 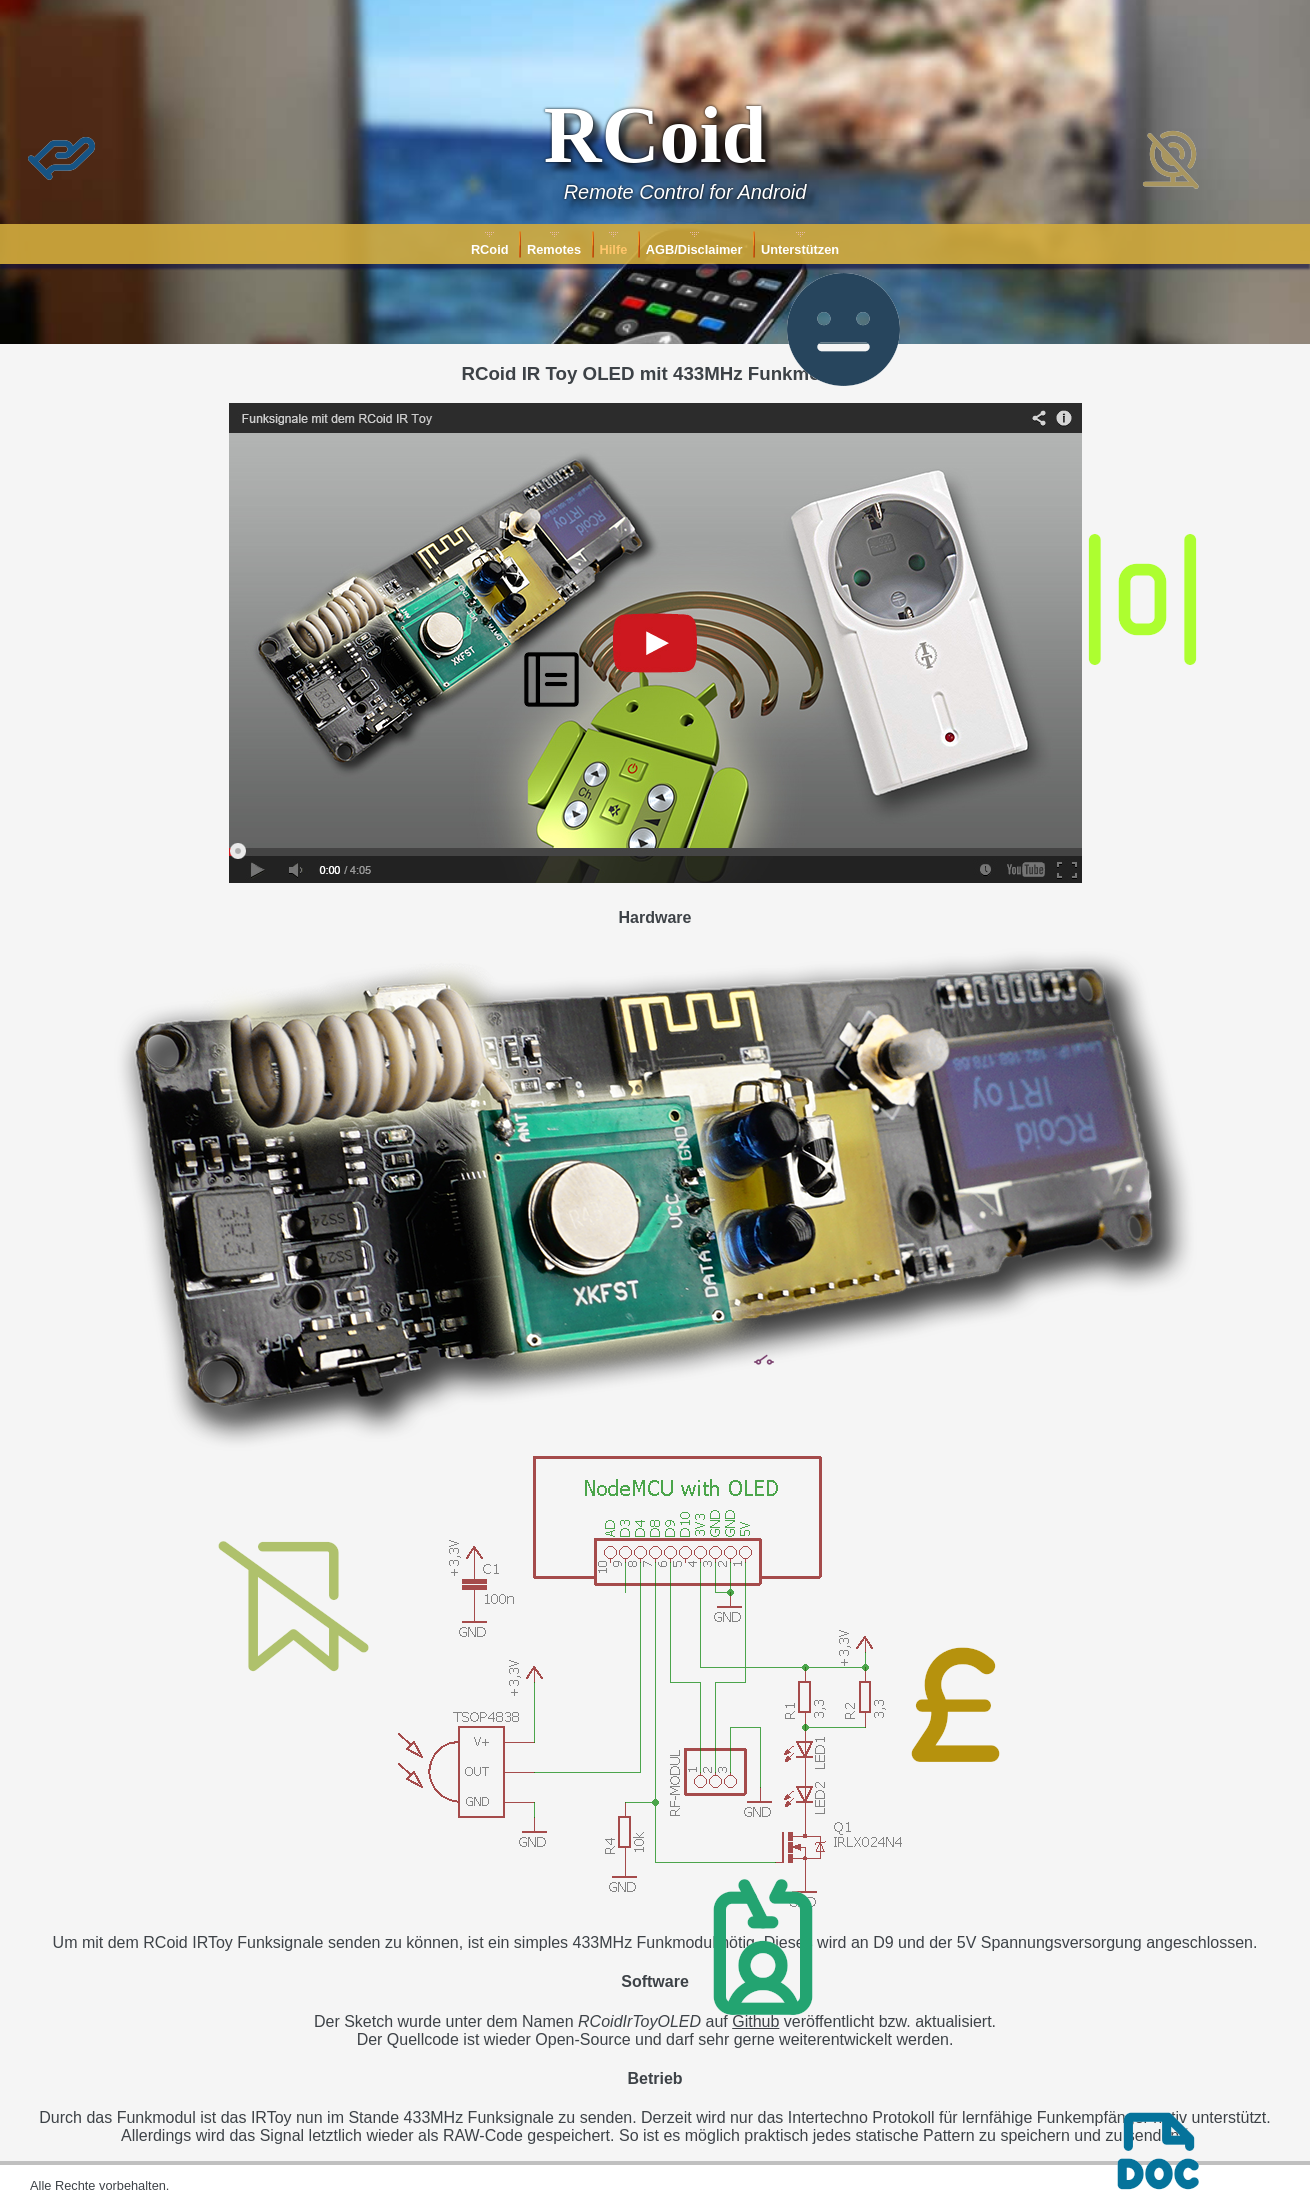 I want to click on remove bookmark from saved items, so click(x=293, y=1606).